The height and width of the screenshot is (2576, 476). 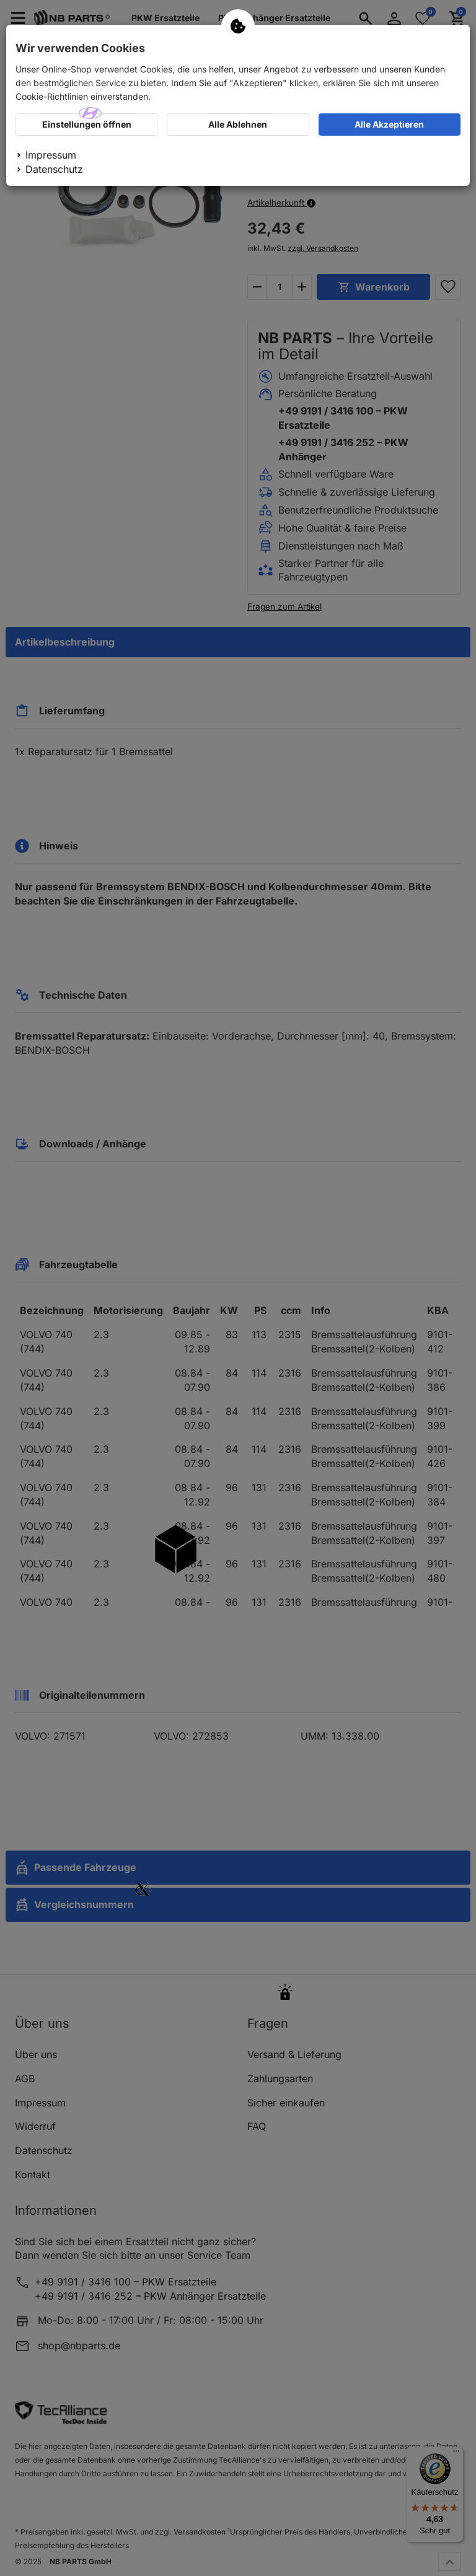 I want to click on link to X.Org Foundation website, so click(x=143, y=1889).